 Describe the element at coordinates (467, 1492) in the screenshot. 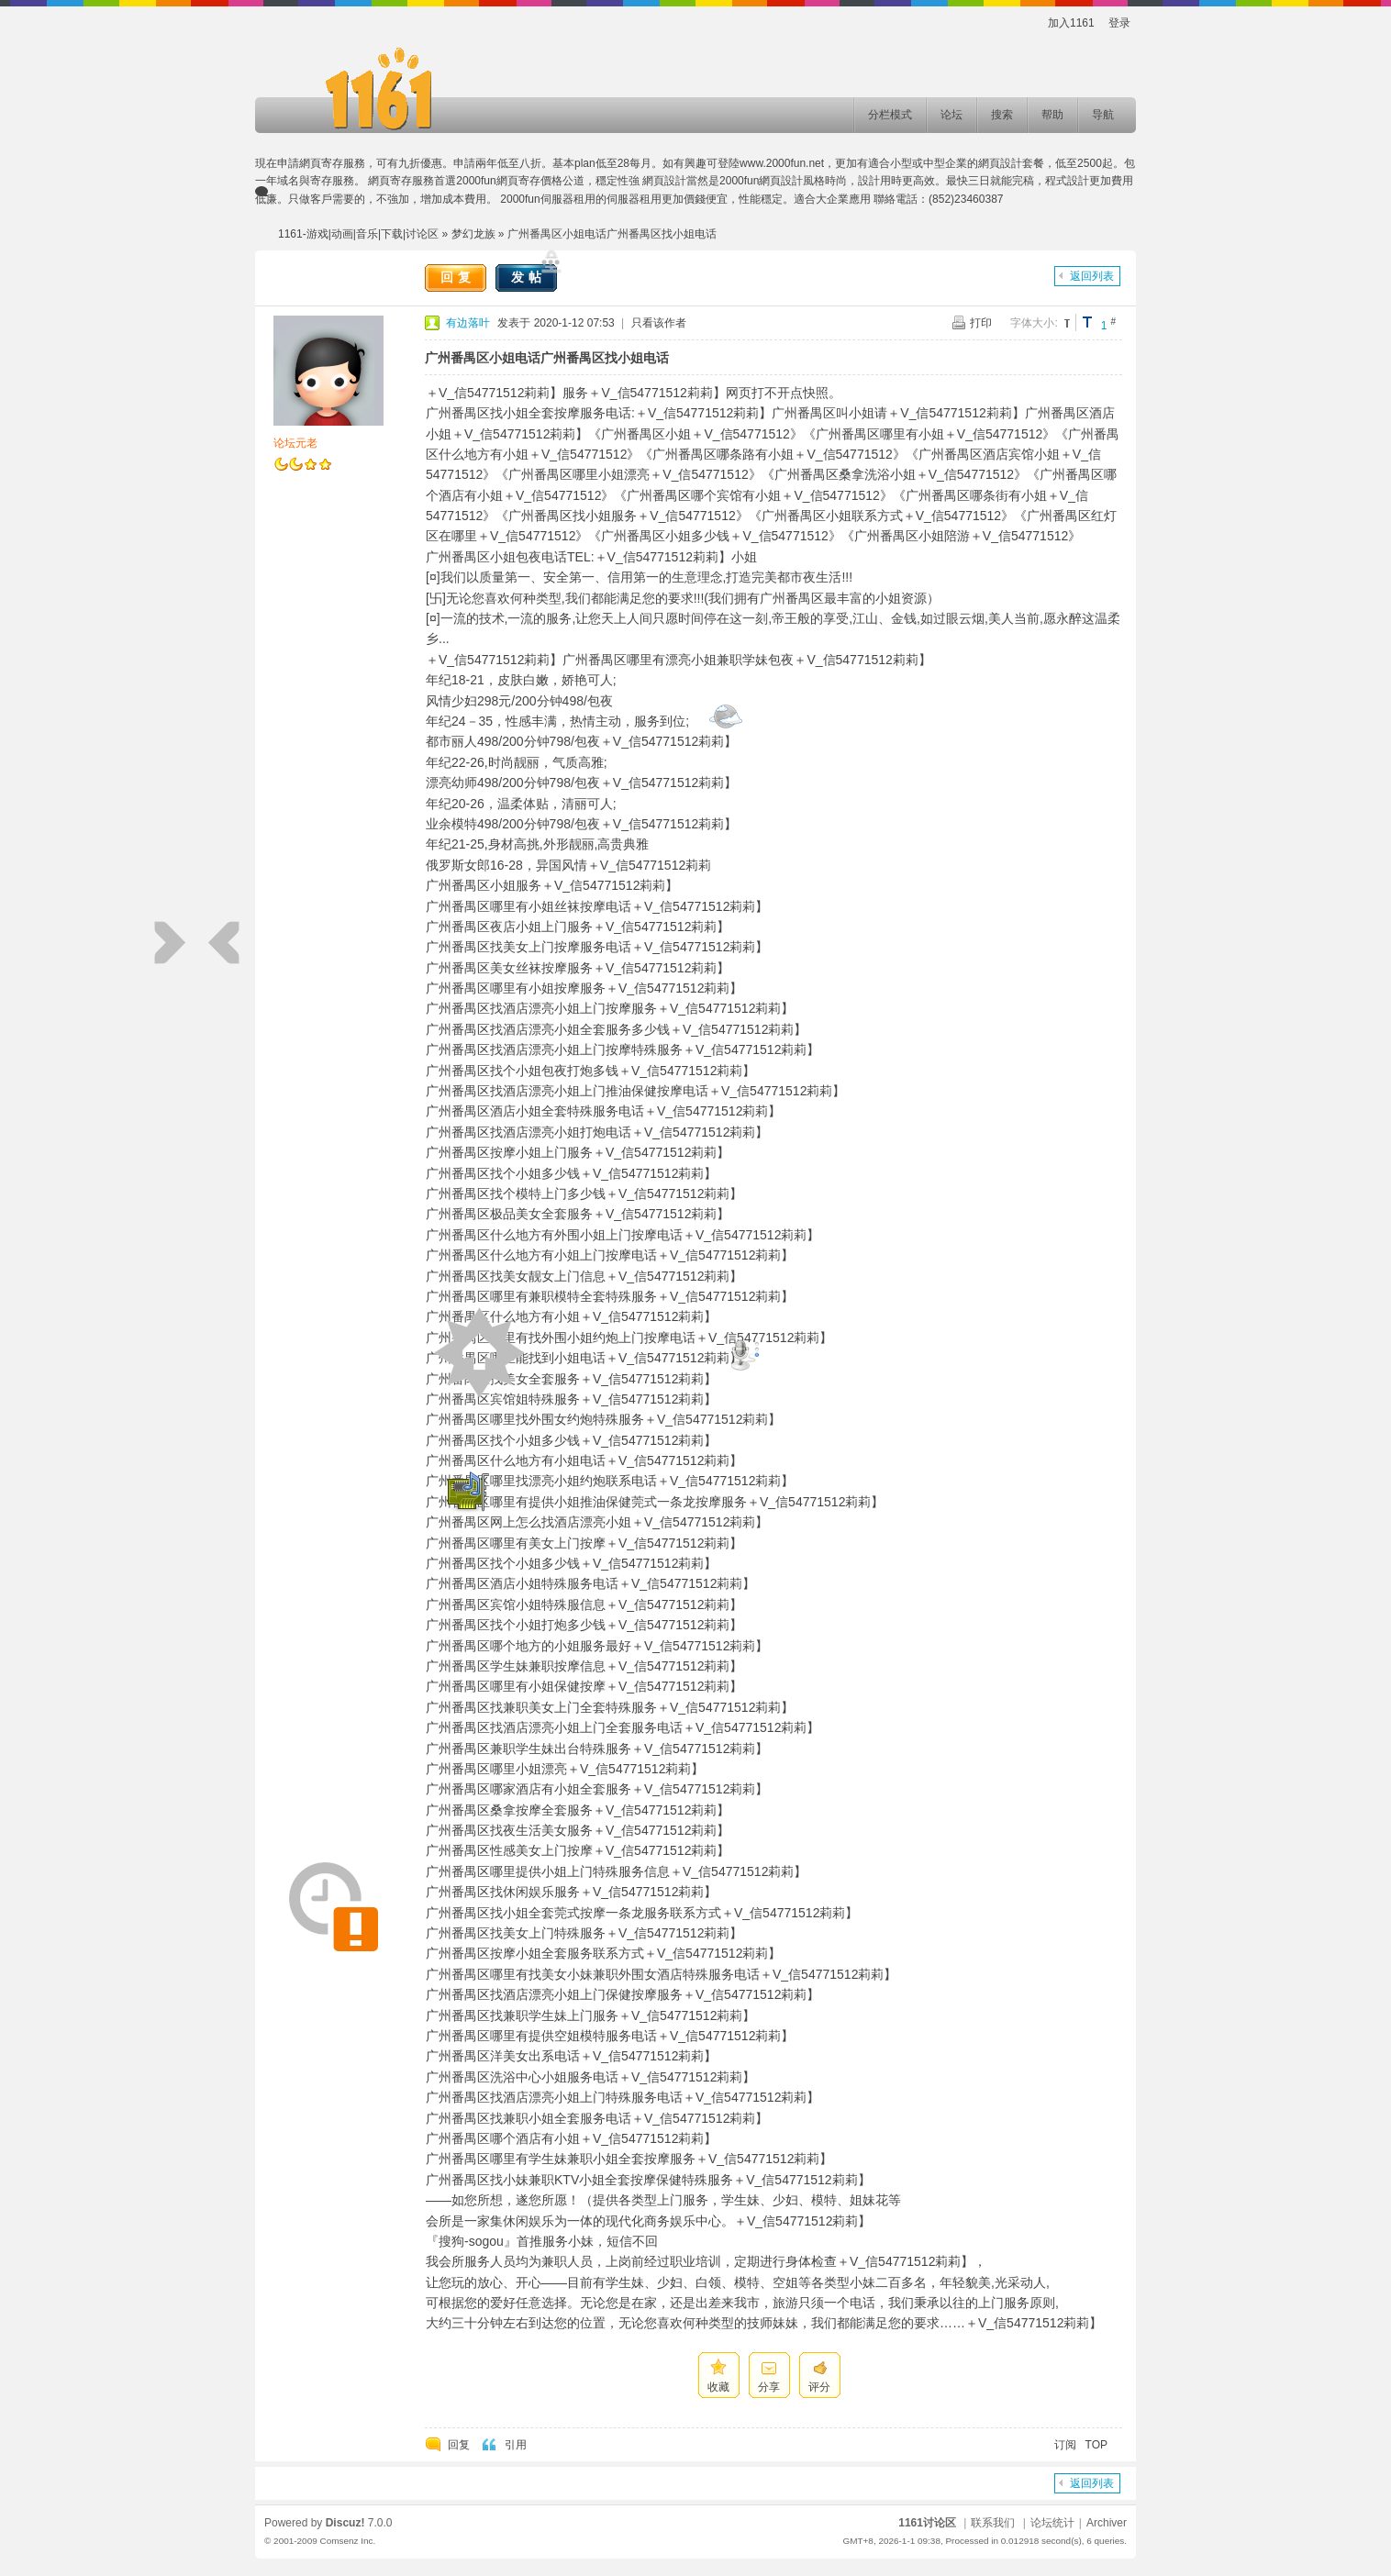

I see `audio or sound card hardware device` at that location.